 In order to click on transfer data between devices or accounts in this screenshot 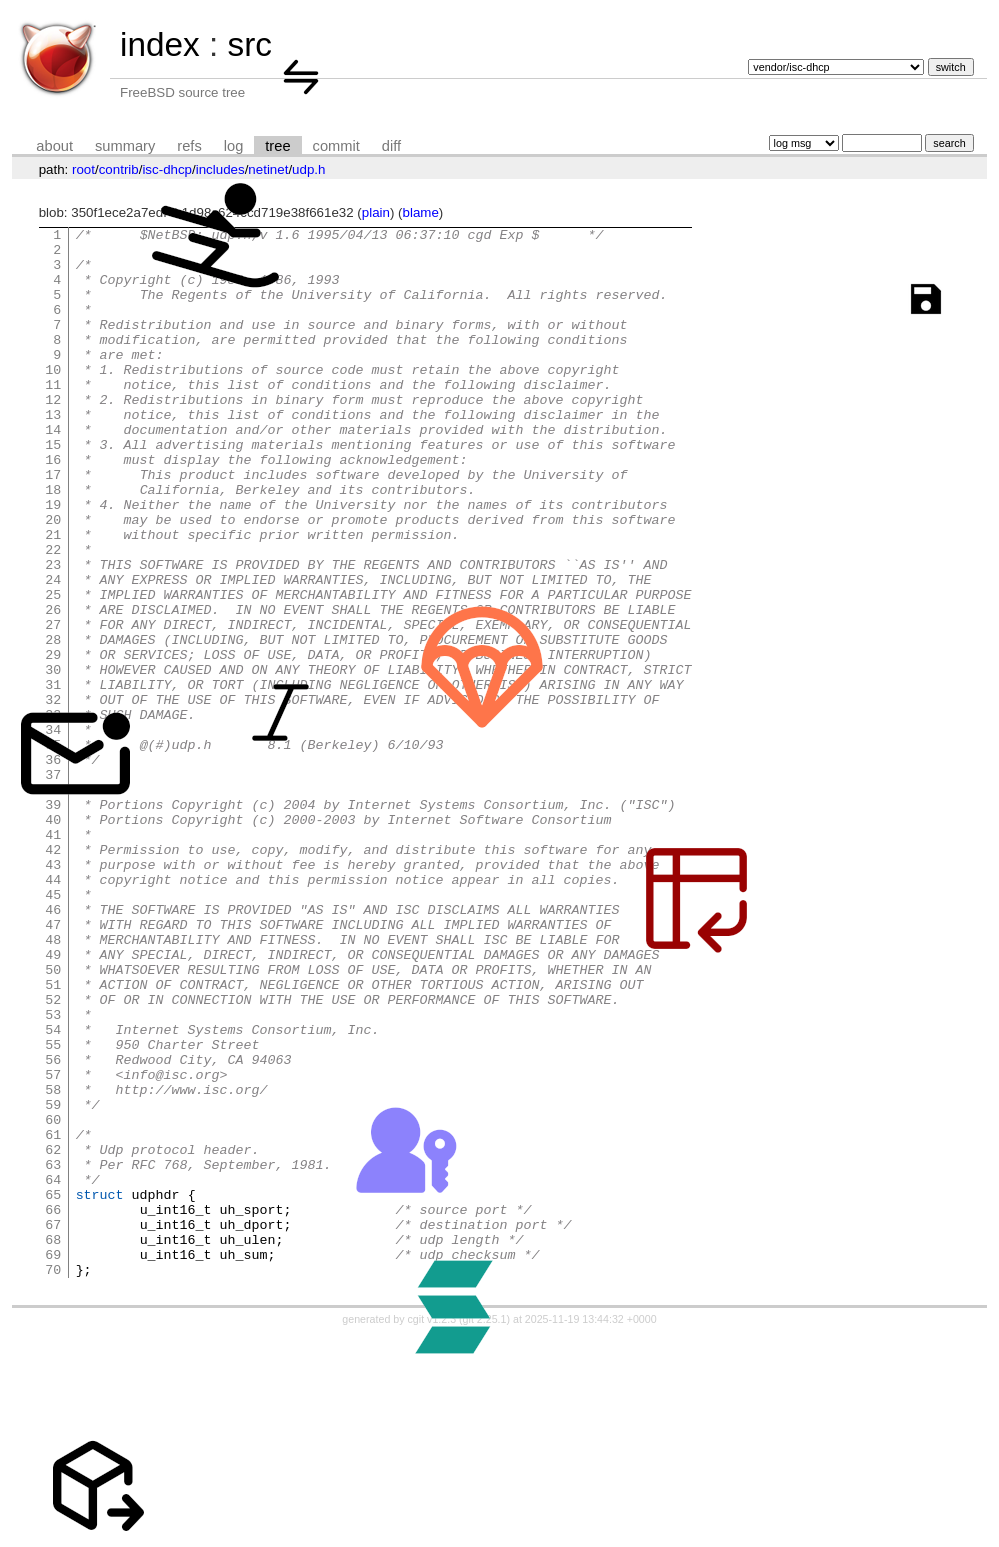, I will do `click(301, 77)`.